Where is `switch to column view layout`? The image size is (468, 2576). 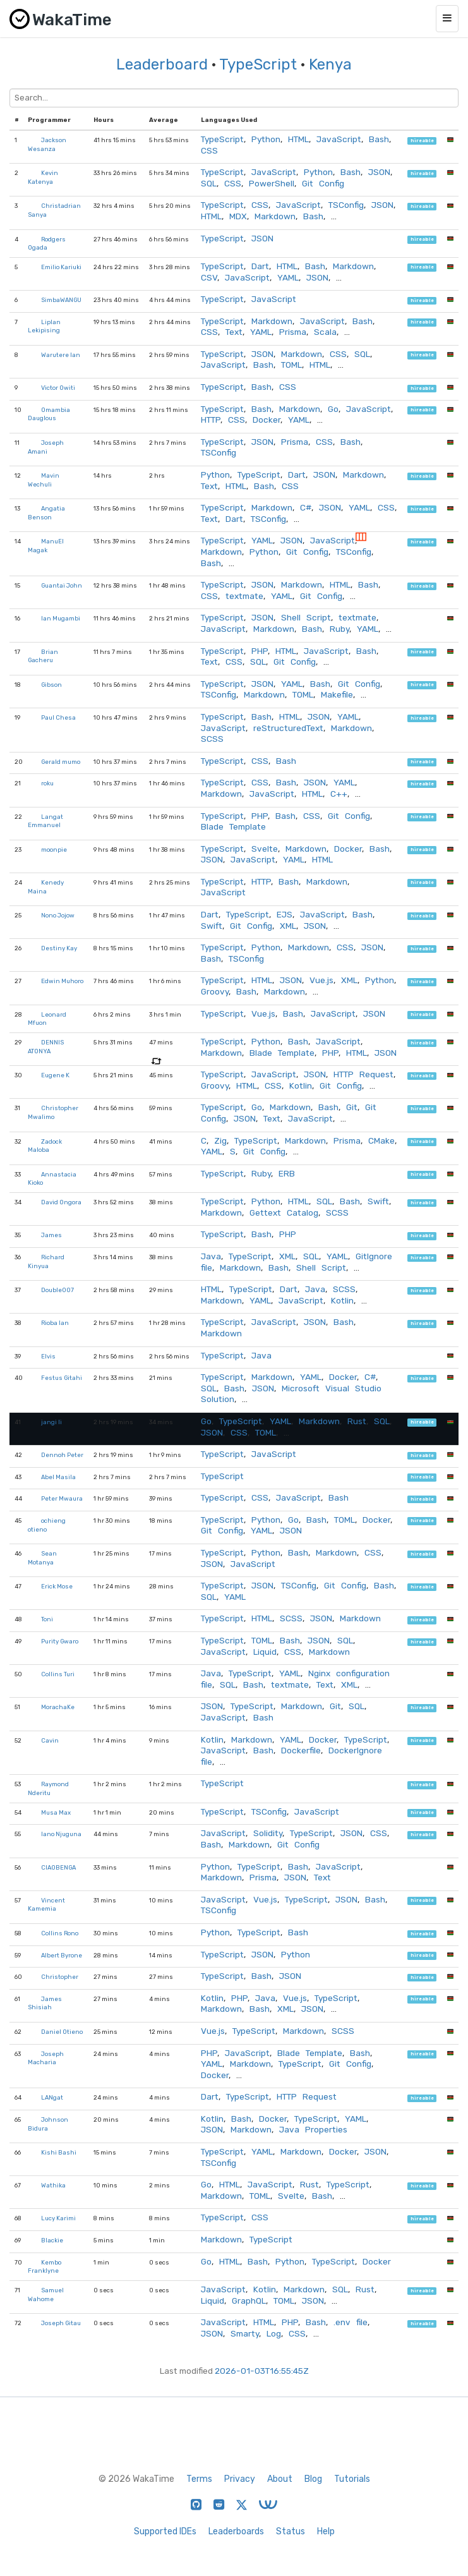 switch to column view layout is located at coordinates (361, 536).